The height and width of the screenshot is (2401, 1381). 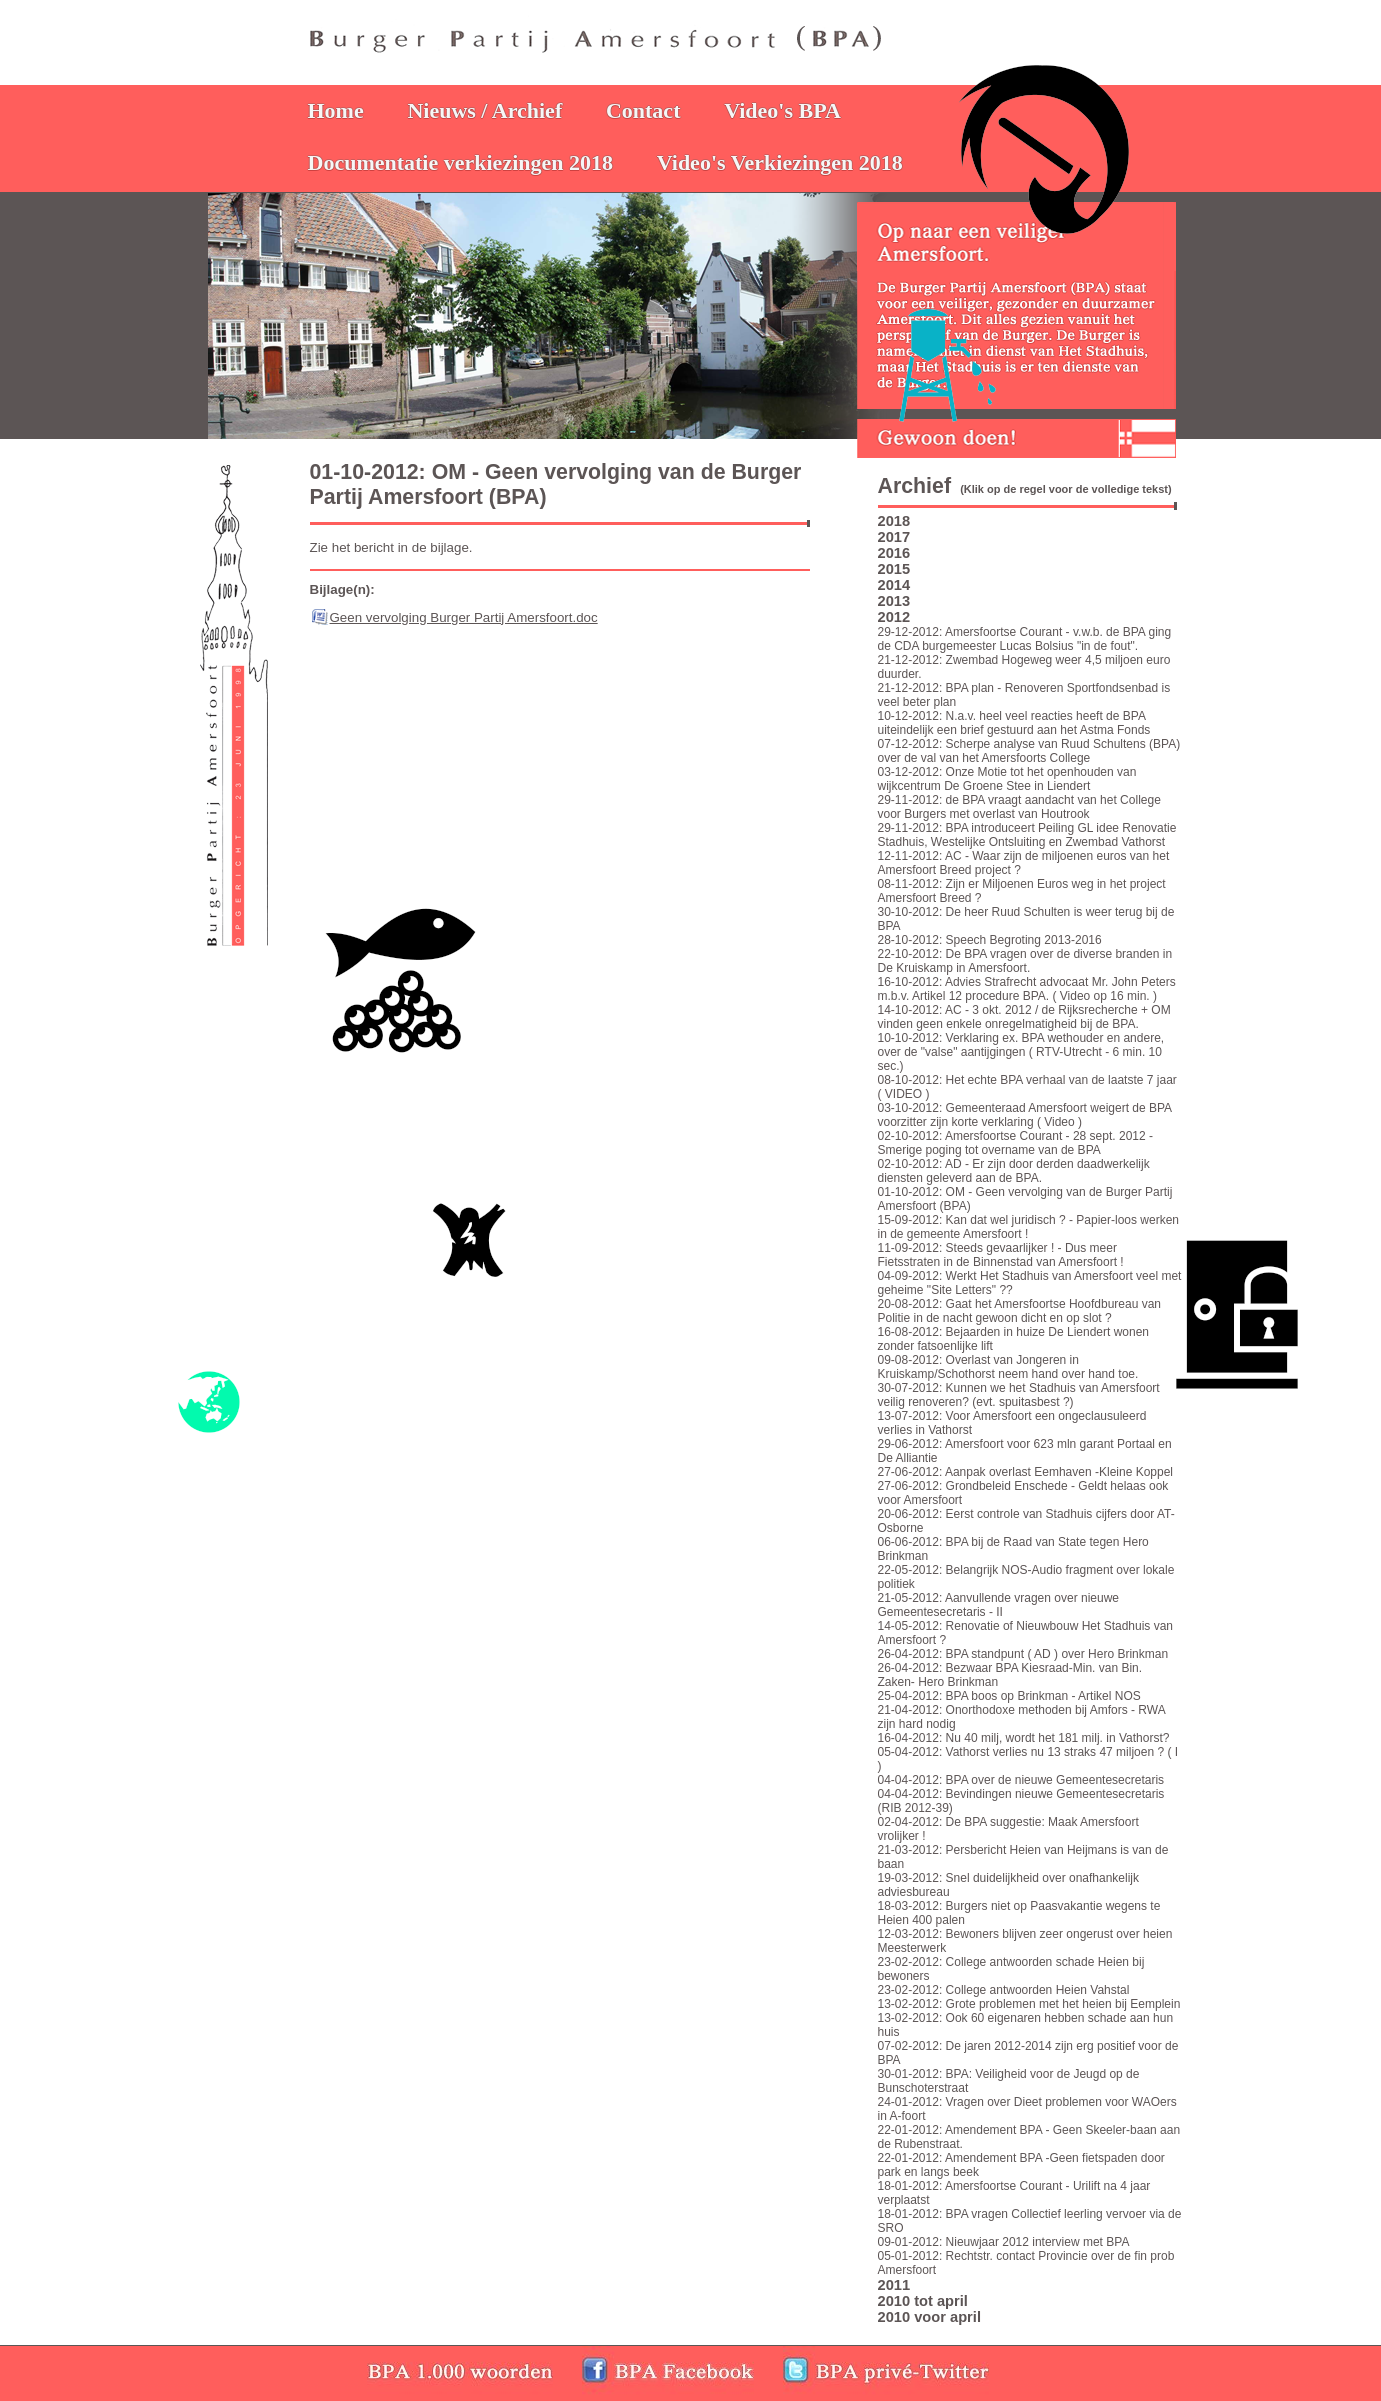 I want to click on perform a melee attack action, so click(x=1044, y=148).